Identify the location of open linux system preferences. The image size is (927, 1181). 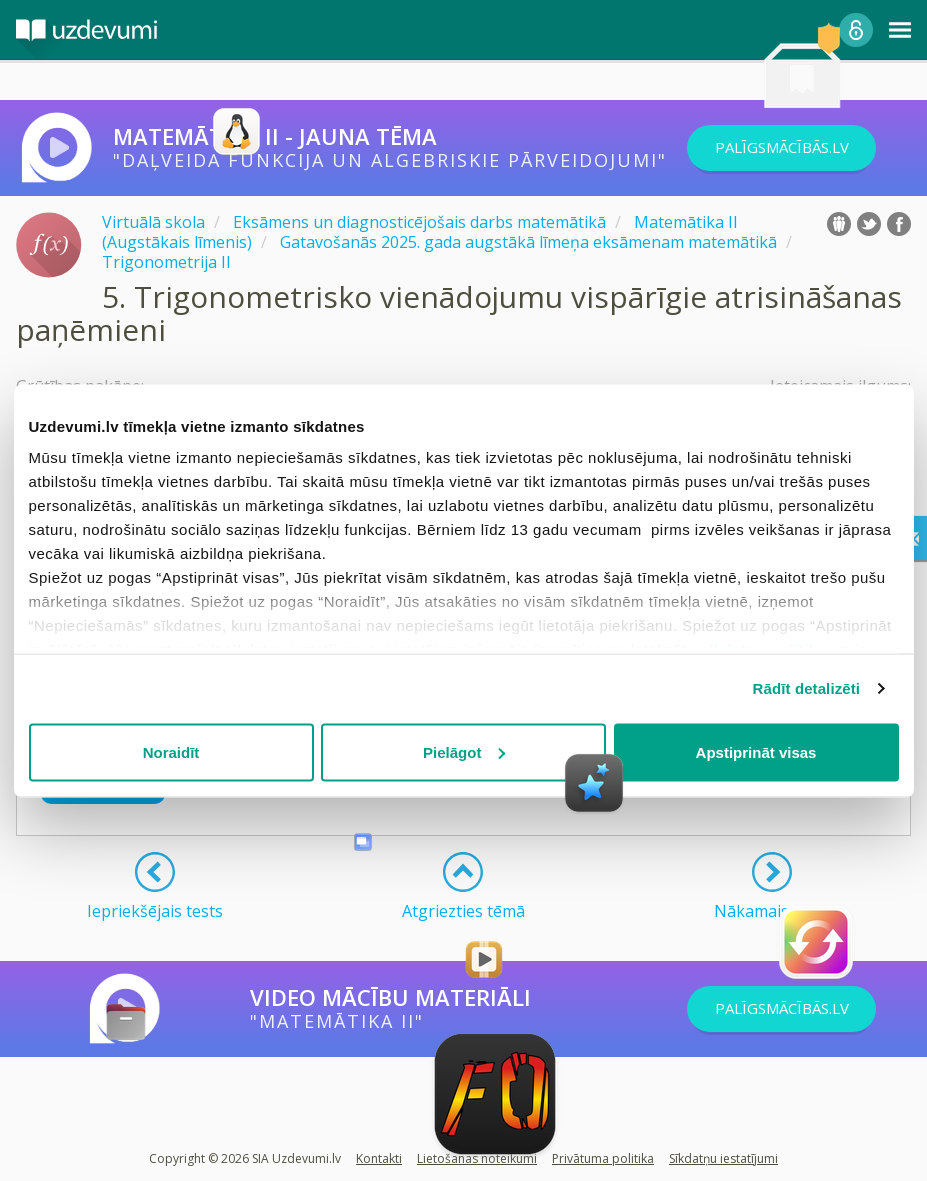
(236, 131).